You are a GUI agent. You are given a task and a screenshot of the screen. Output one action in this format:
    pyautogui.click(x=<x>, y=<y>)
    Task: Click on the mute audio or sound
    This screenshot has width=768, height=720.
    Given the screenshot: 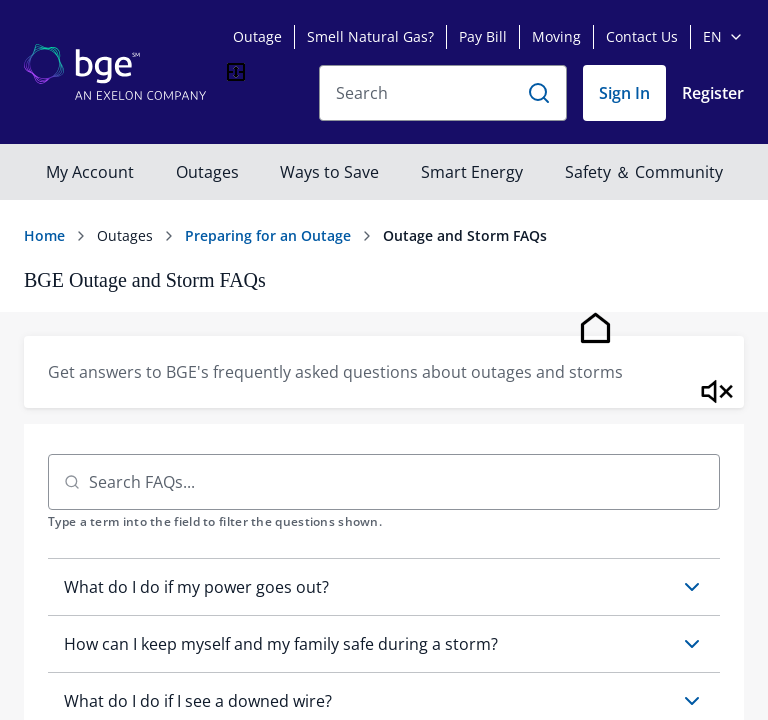 What is the action you would take?
    pyautogui.click(x=716, y=391)
    